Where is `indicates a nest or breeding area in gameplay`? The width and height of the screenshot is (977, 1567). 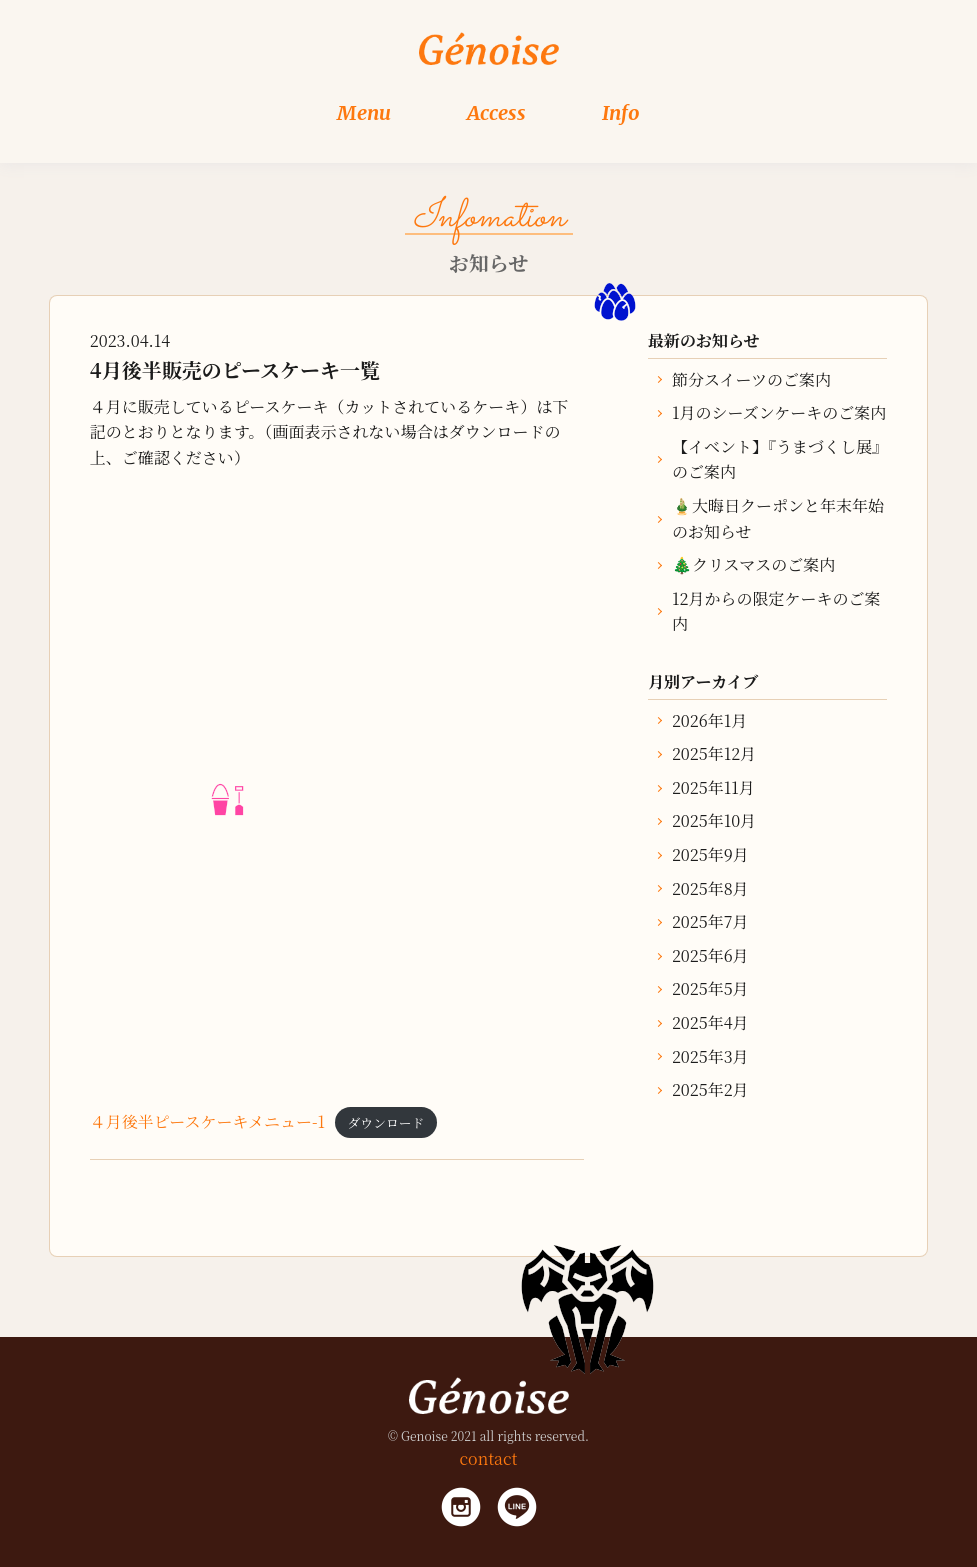 indicates a nest or breeding area in gameplay is located at coordinates (615, 302).